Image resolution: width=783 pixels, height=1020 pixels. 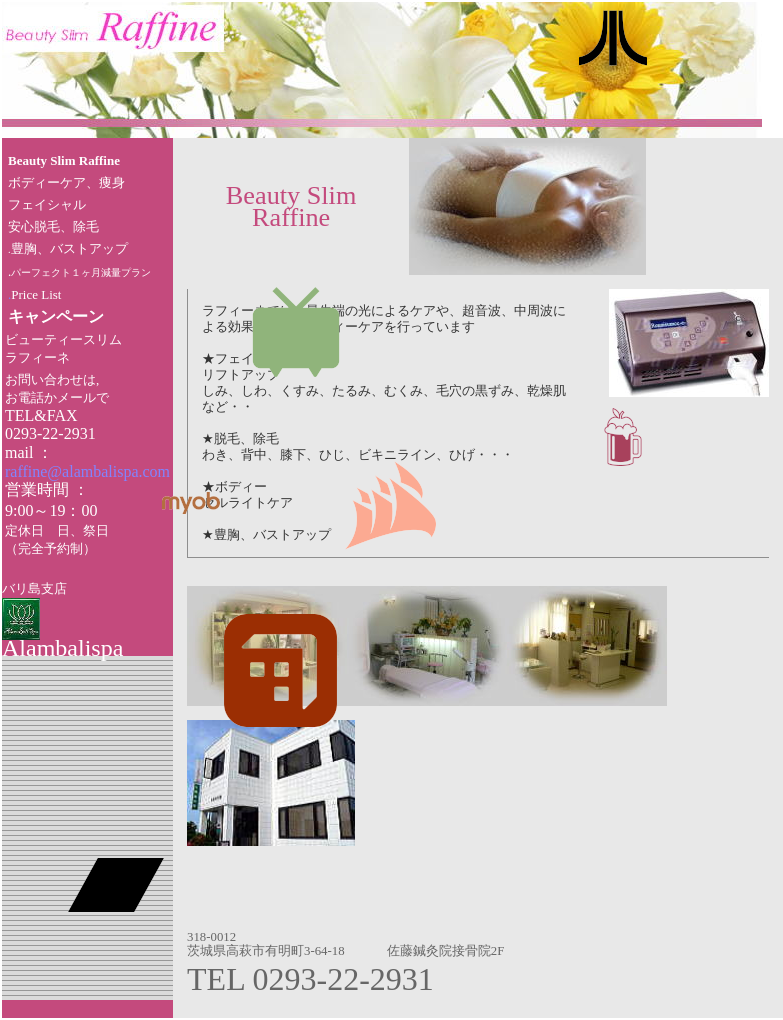 I want to click on access MYOB accounting software, so click(x=191, y=503).